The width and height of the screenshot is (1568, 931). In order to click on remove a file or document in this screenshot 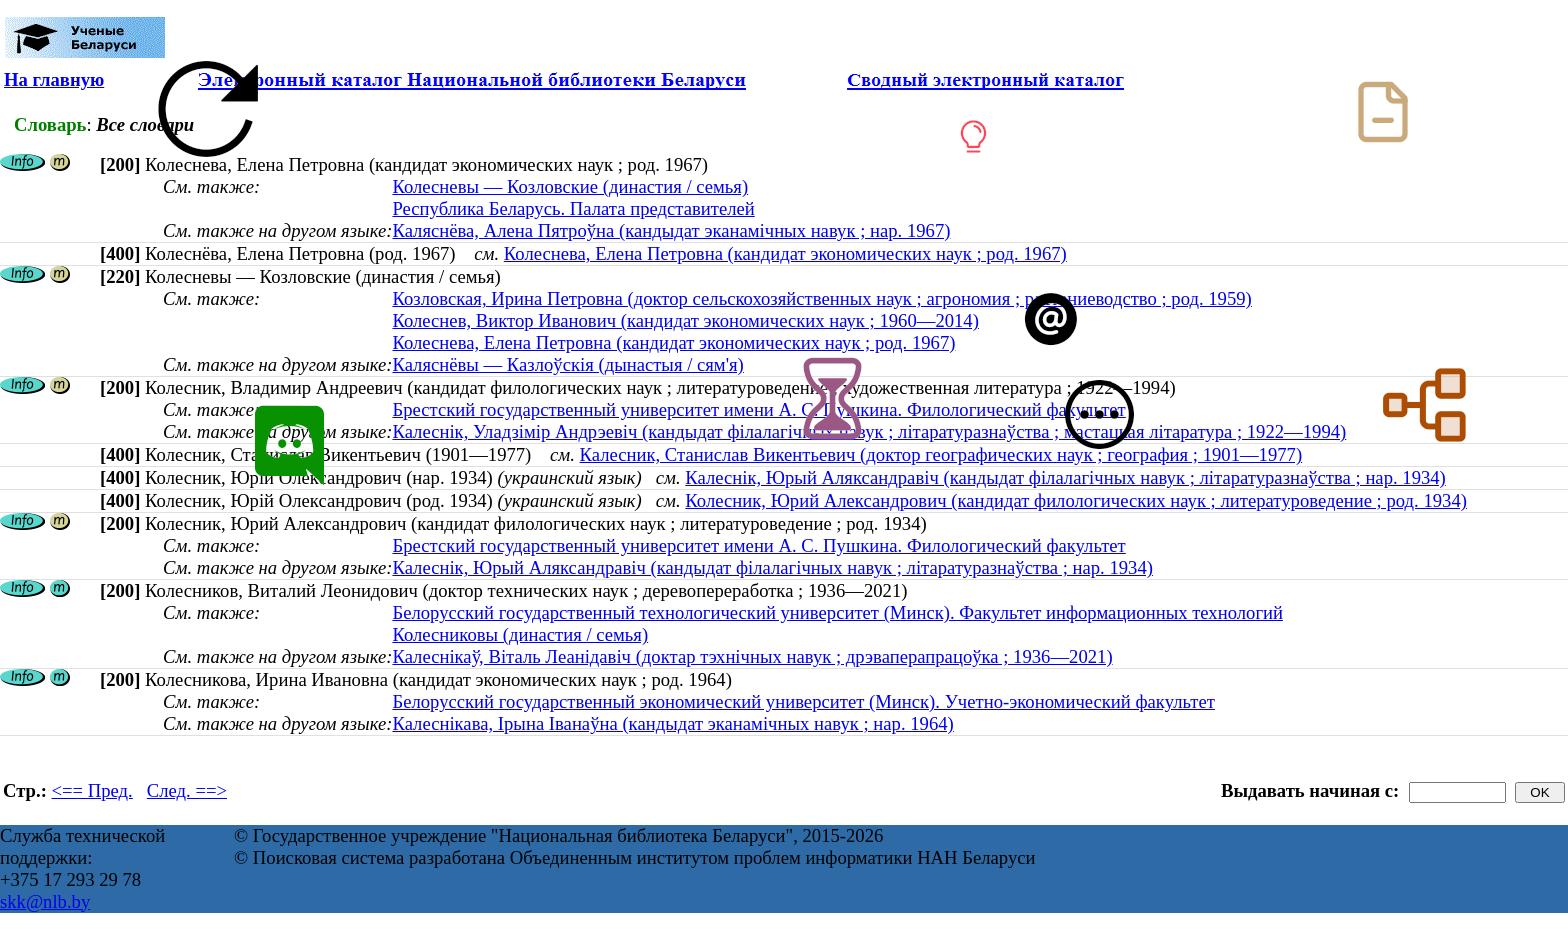, I will do `click(1383, 112)`.